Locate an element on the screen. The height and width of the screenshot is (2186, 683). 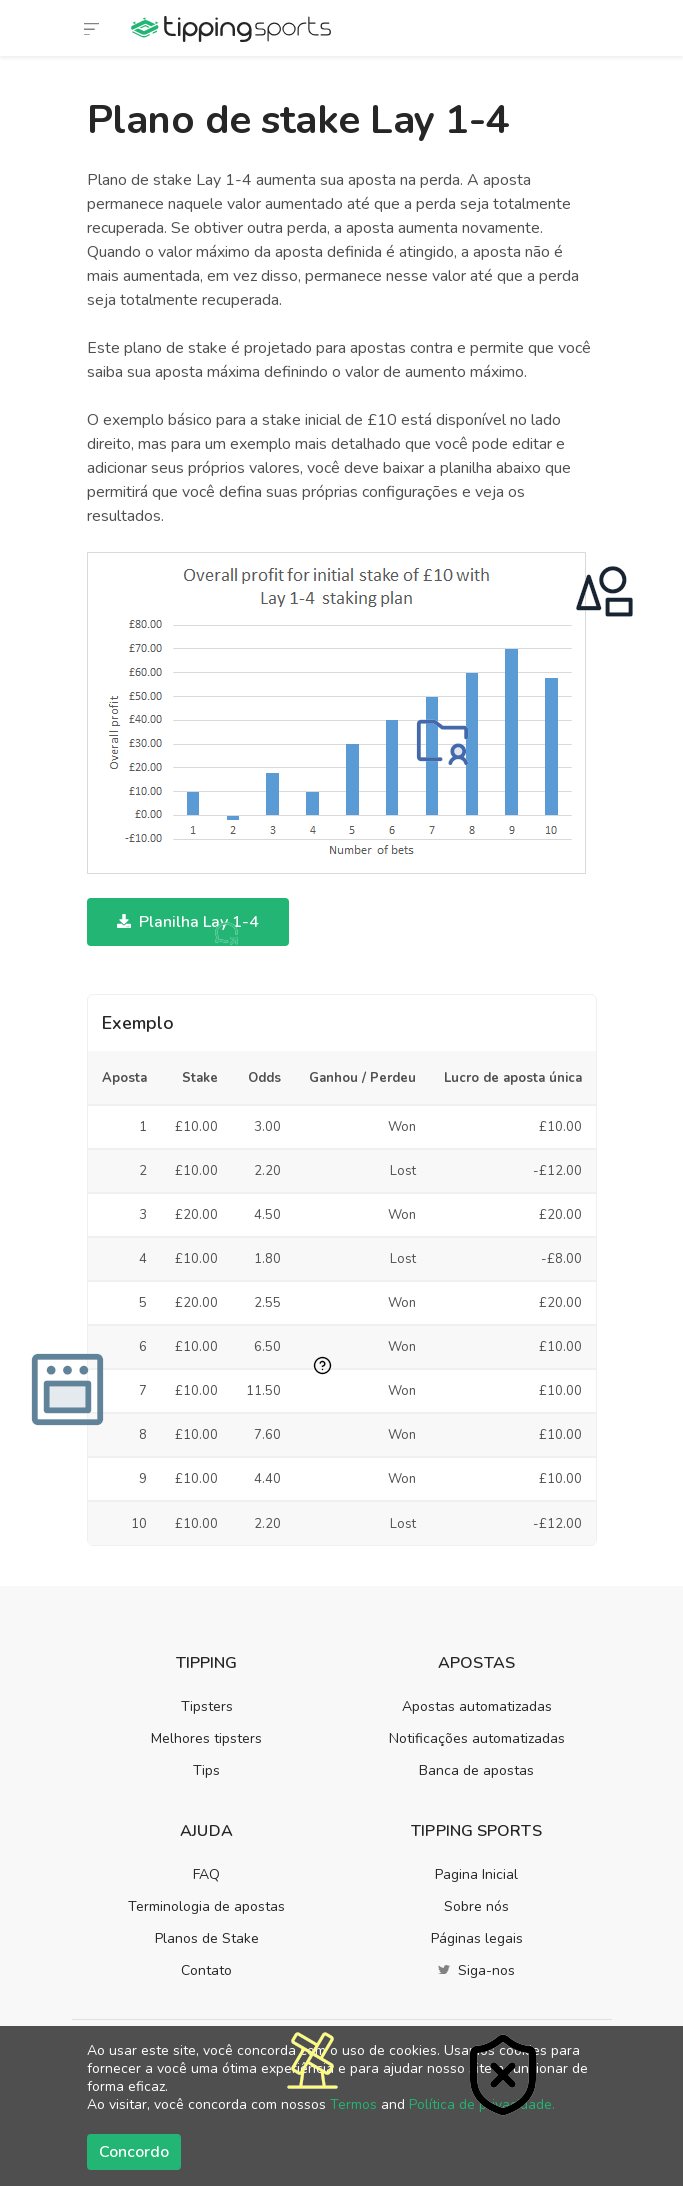
share this conversation is located at coordinates (226, 932).